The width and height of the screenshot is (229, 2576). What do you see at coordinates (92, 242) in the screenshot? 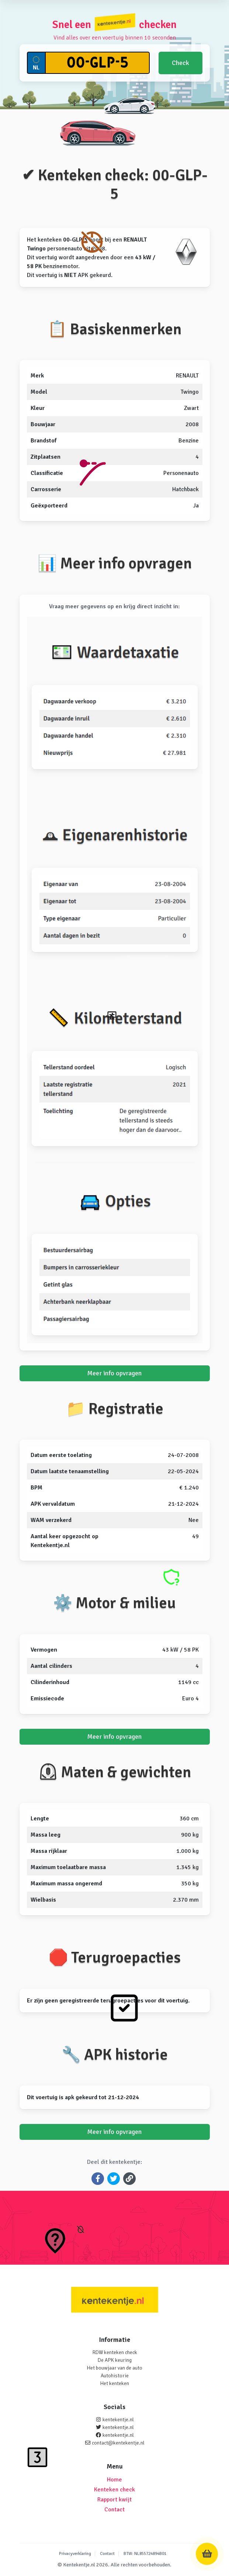
I see `disable viewfinder or camera focus` at bounding box center [92, 242].